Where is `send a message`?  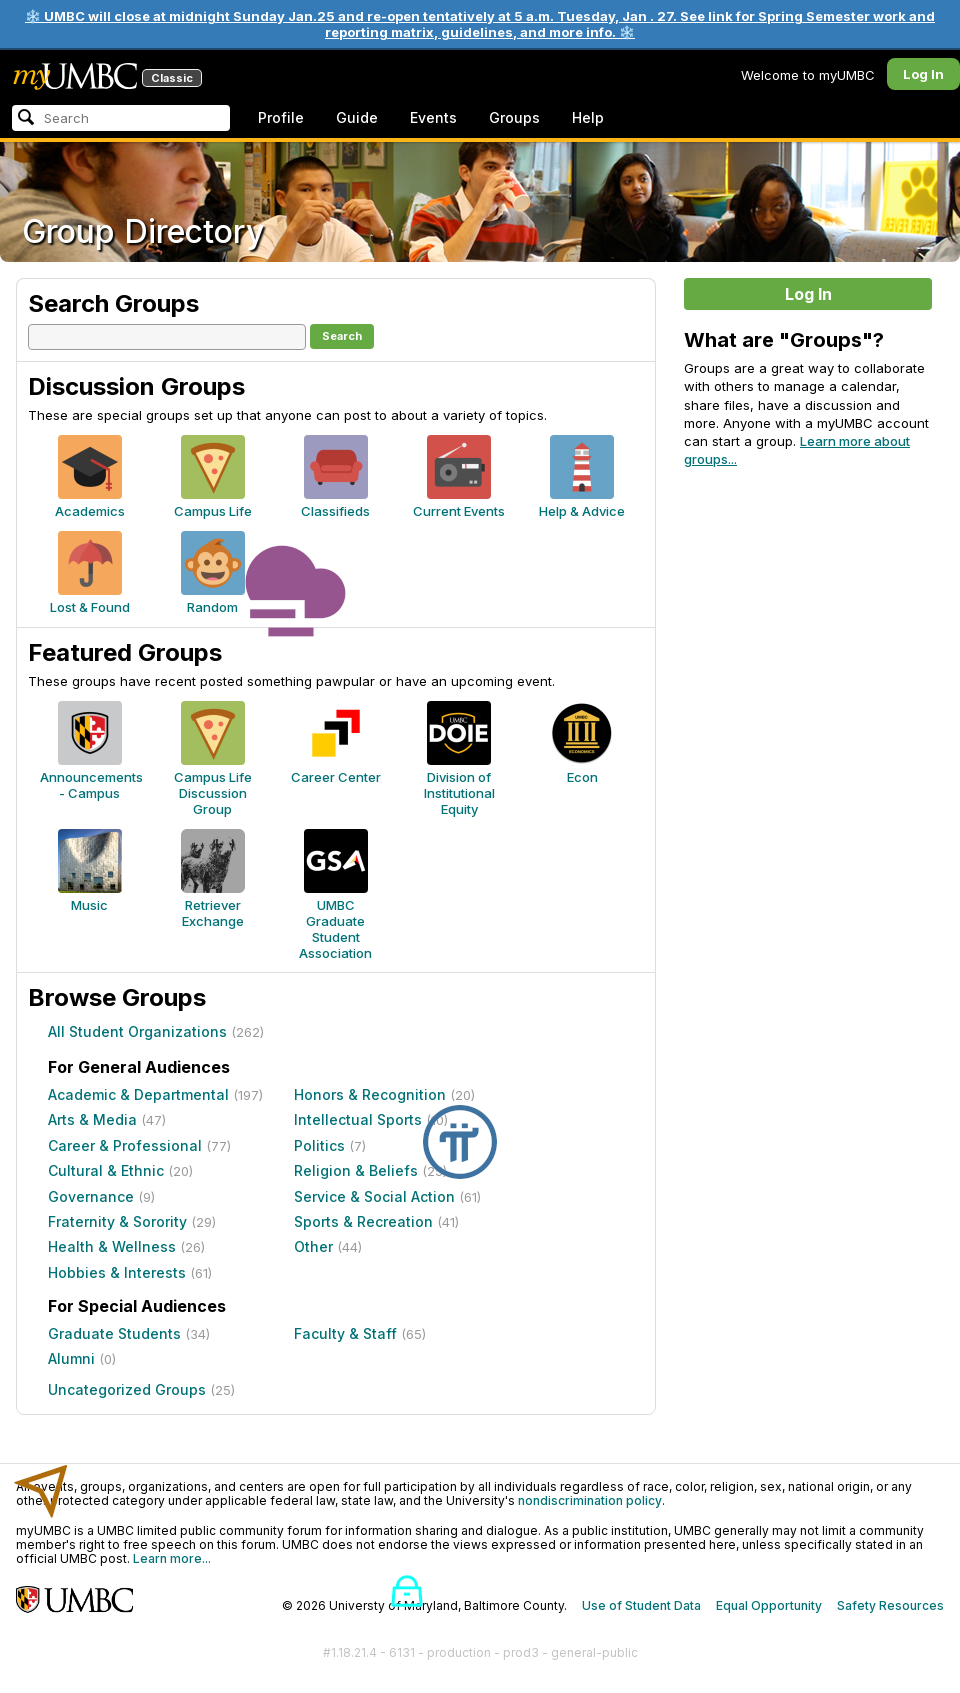 send a message is located at coordinates (41, 1490).